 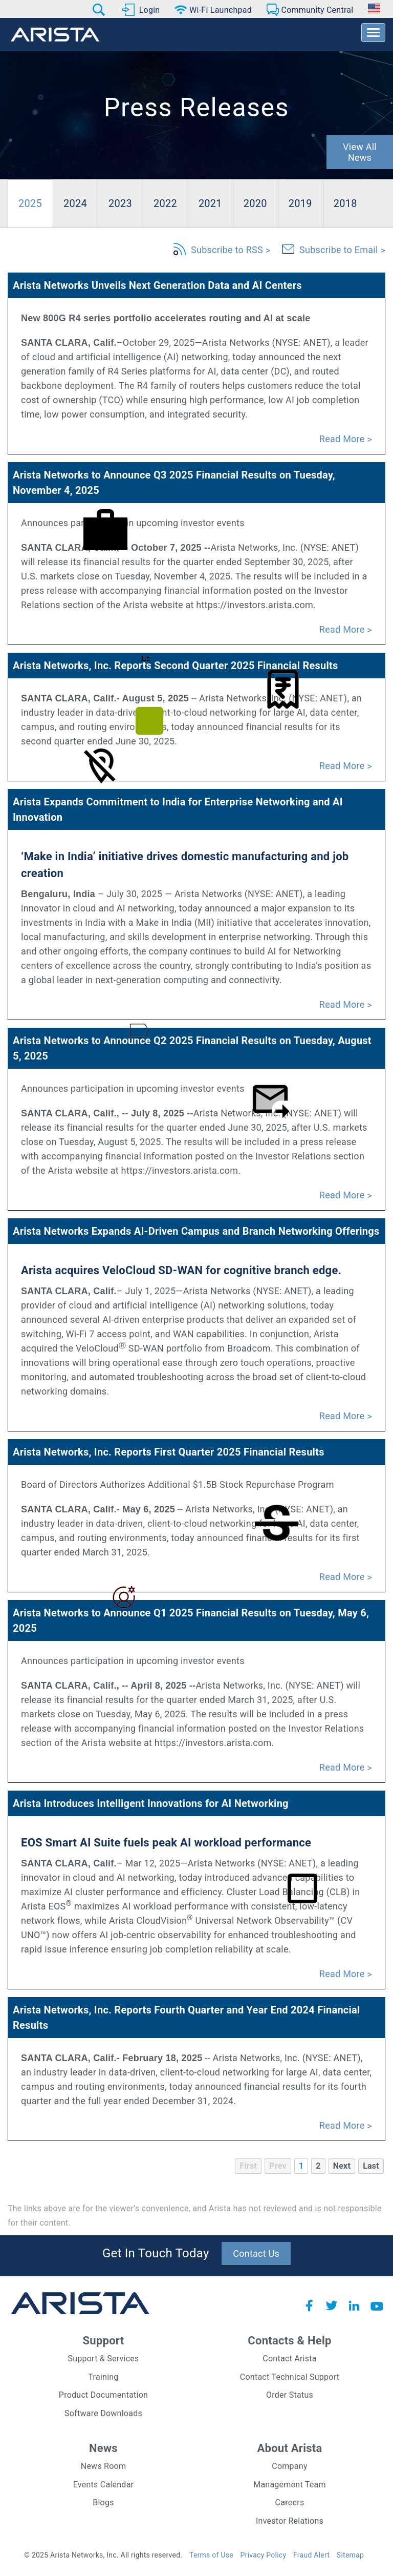 I want to click on manage connected devices, so click(x=145, y=658).